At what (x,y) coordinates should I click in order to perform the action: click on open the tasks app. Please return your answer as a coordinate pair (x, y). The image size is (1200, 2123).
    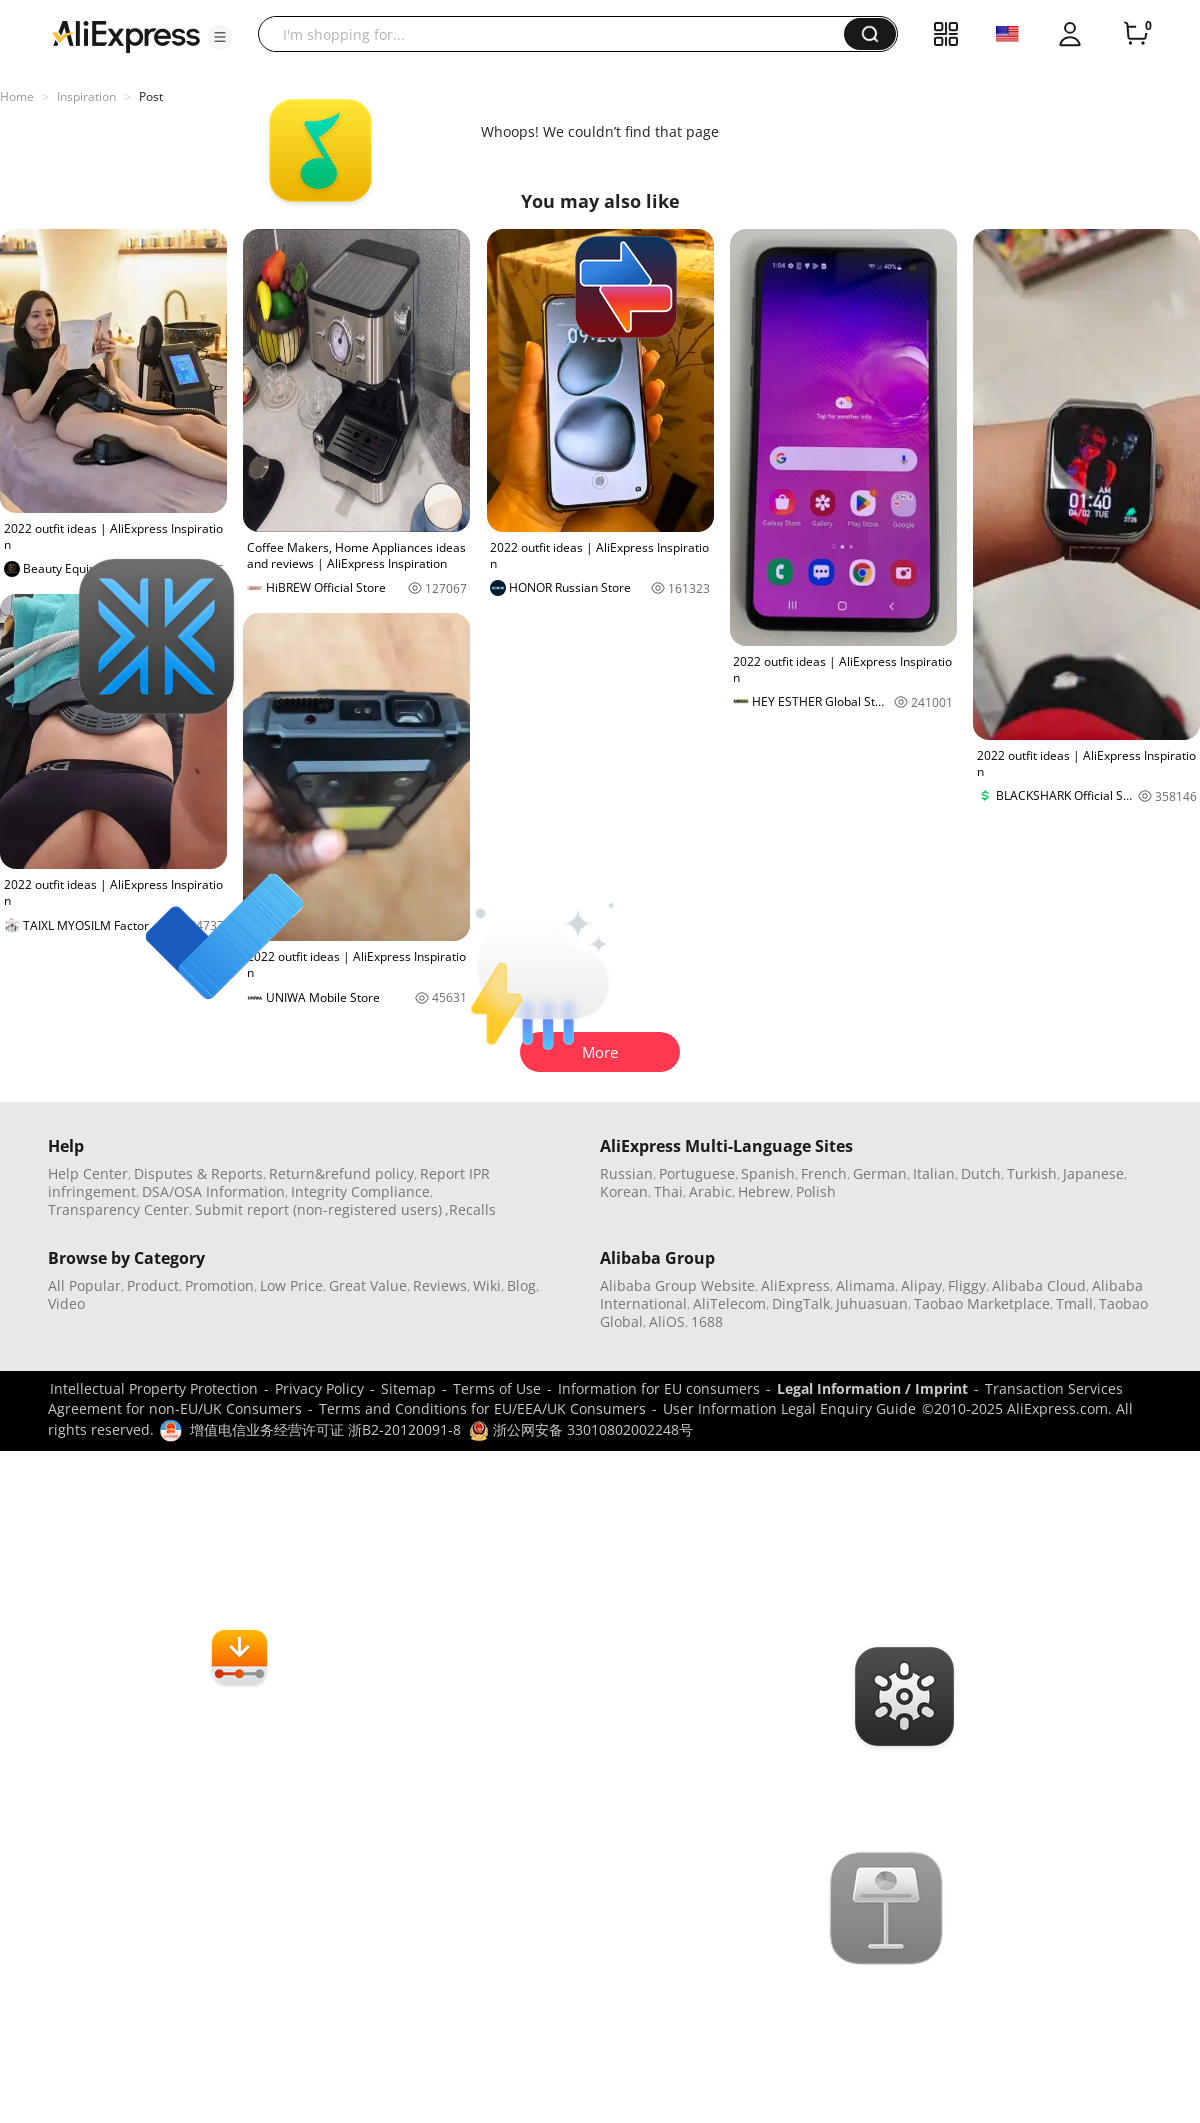
    Looking at the image, I should click on (224, 936).